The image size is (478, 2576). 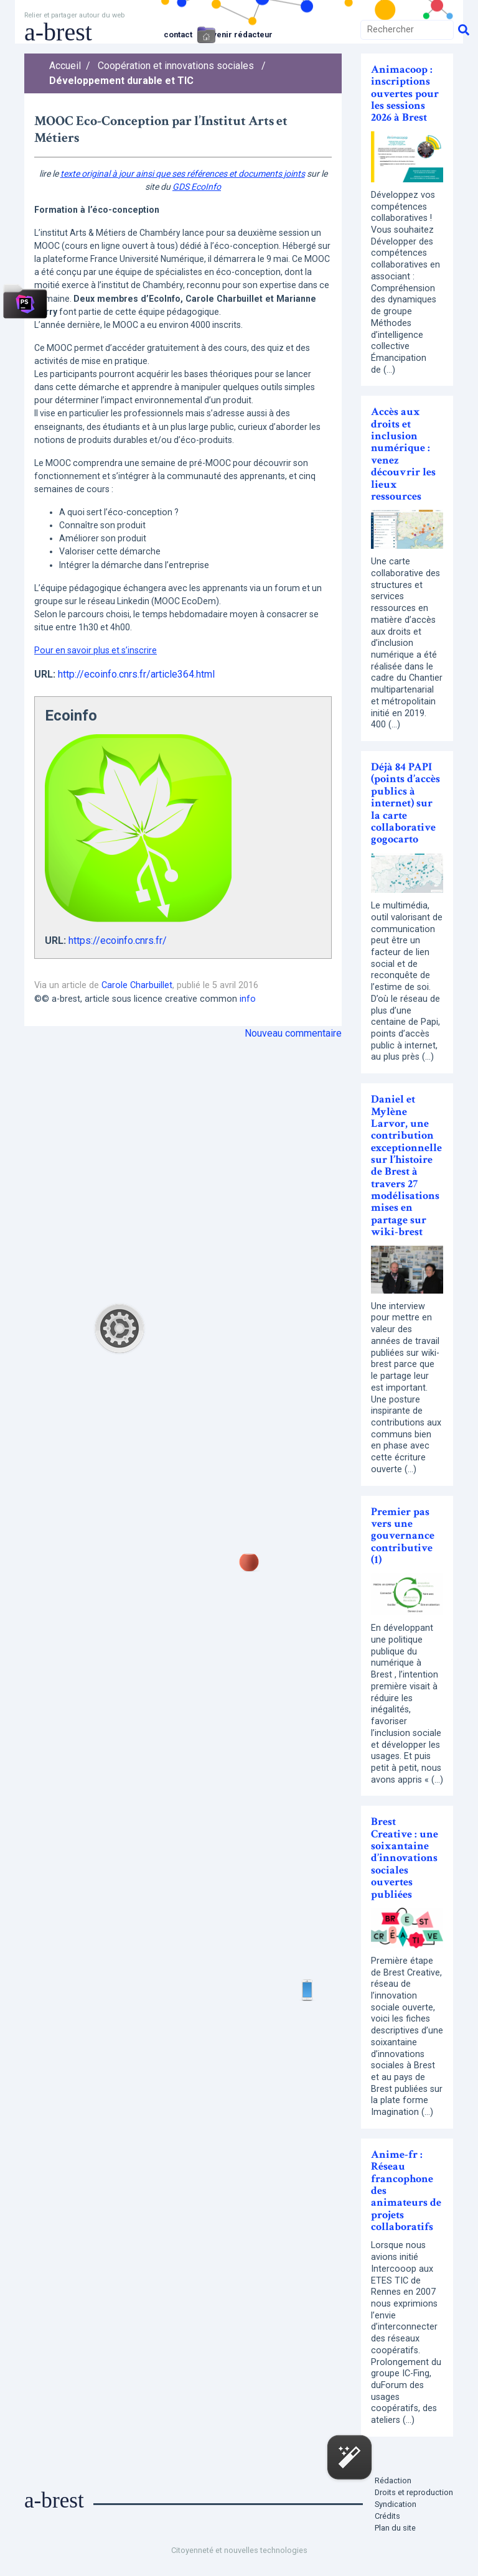 What do you see at coordinates (349, 2458) in the screenshot?
I see `access visual effects and animation settings` at bounding box center [349, 2458].